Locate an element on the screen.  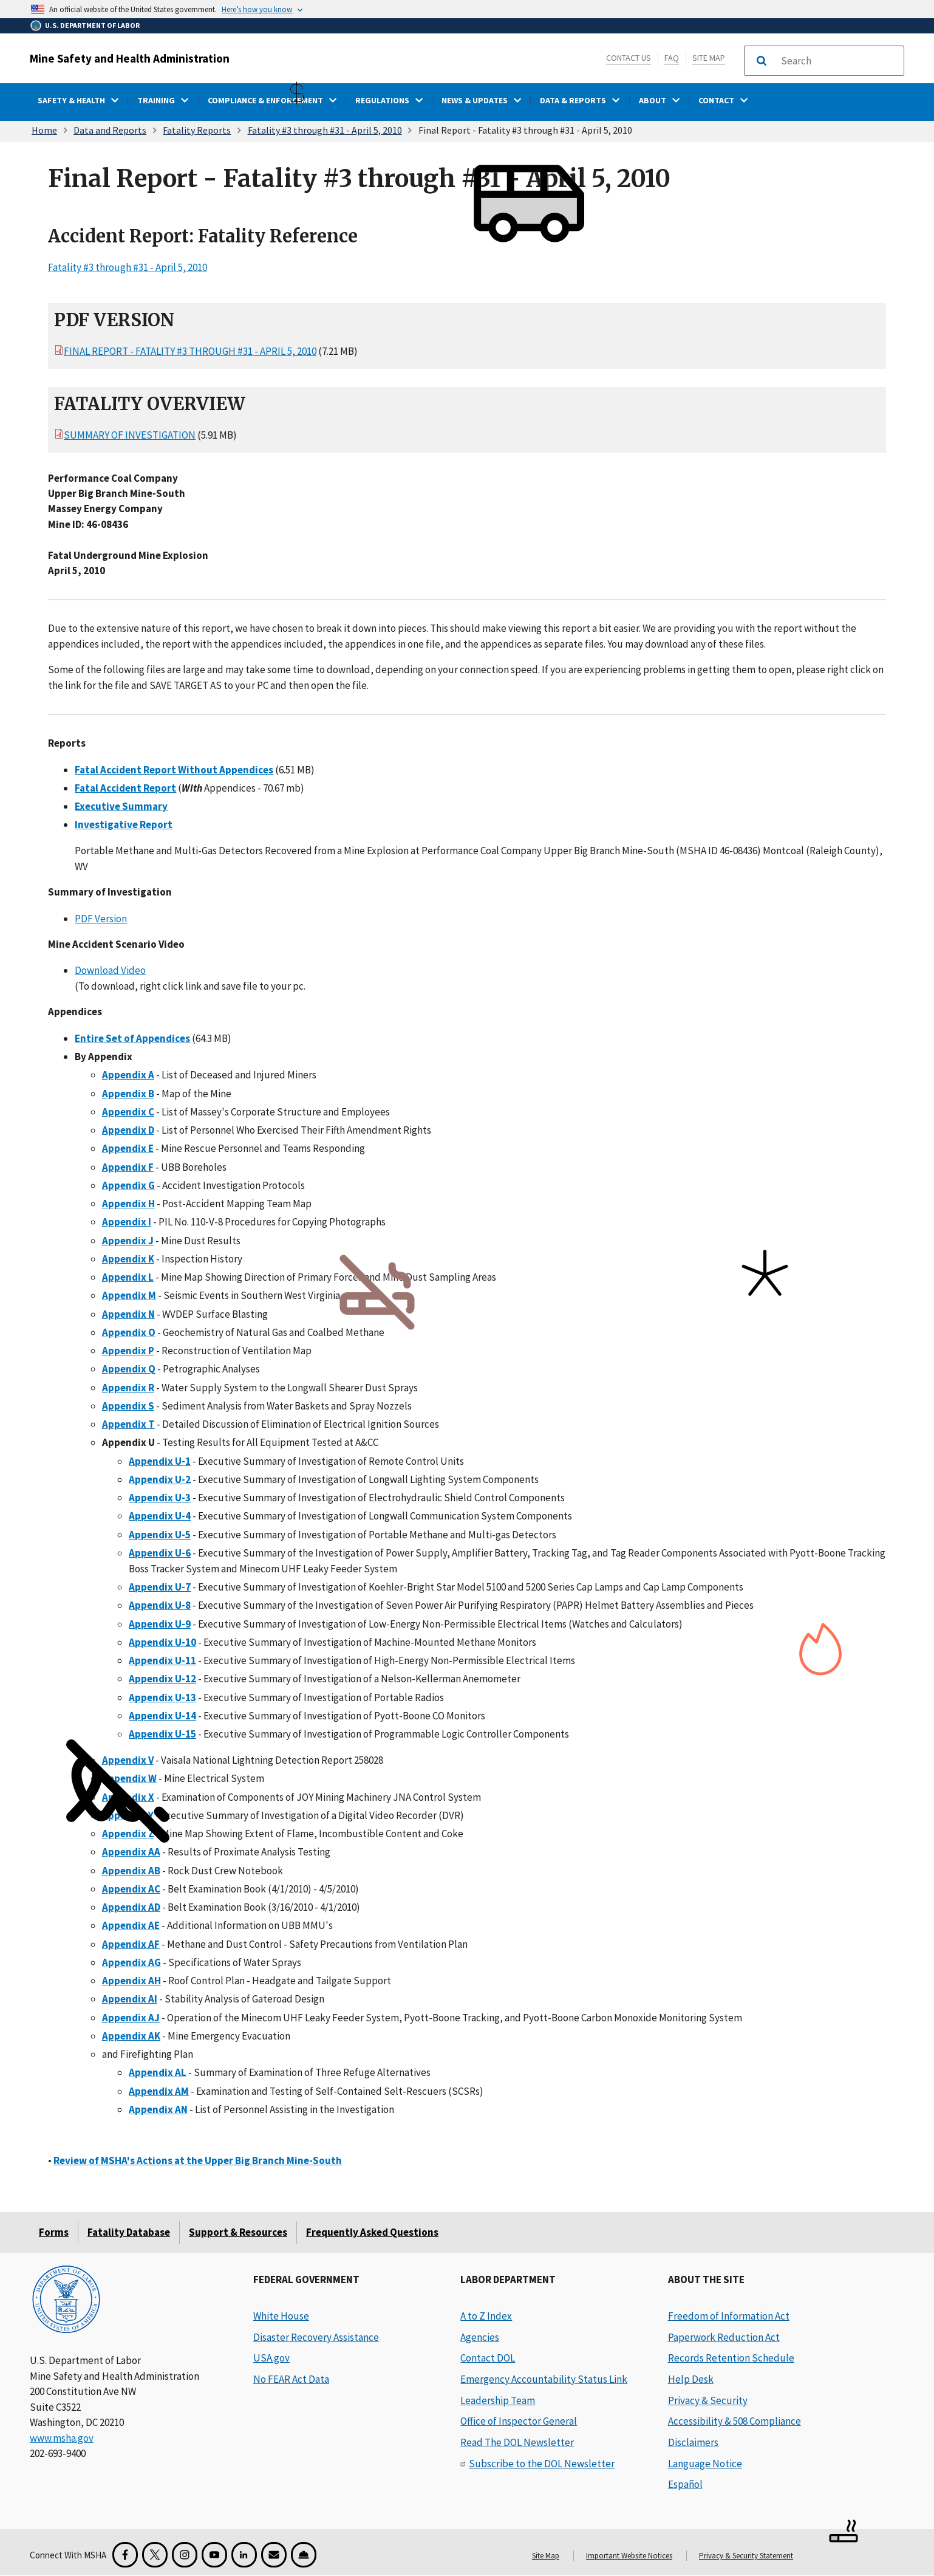
indicates a no smoking zone is located at coordinates (377, 1292).